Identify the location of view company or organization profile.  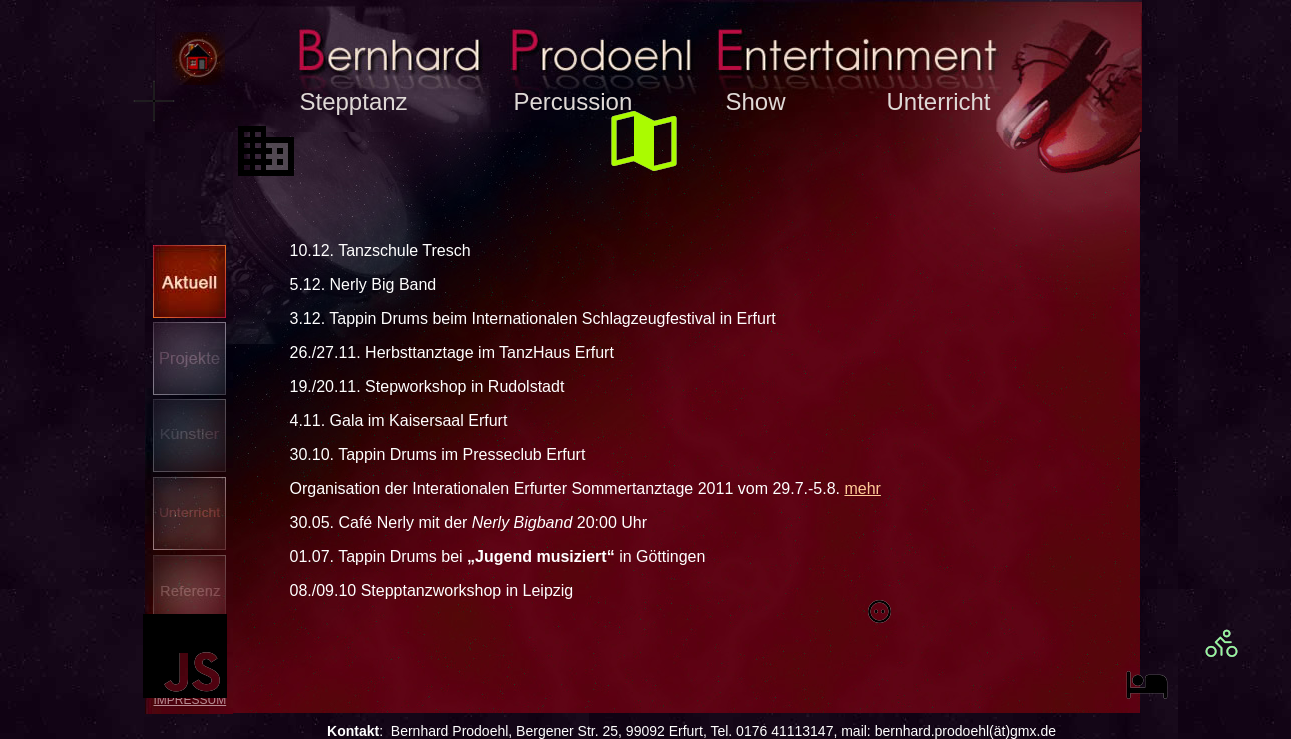
(266, 151).